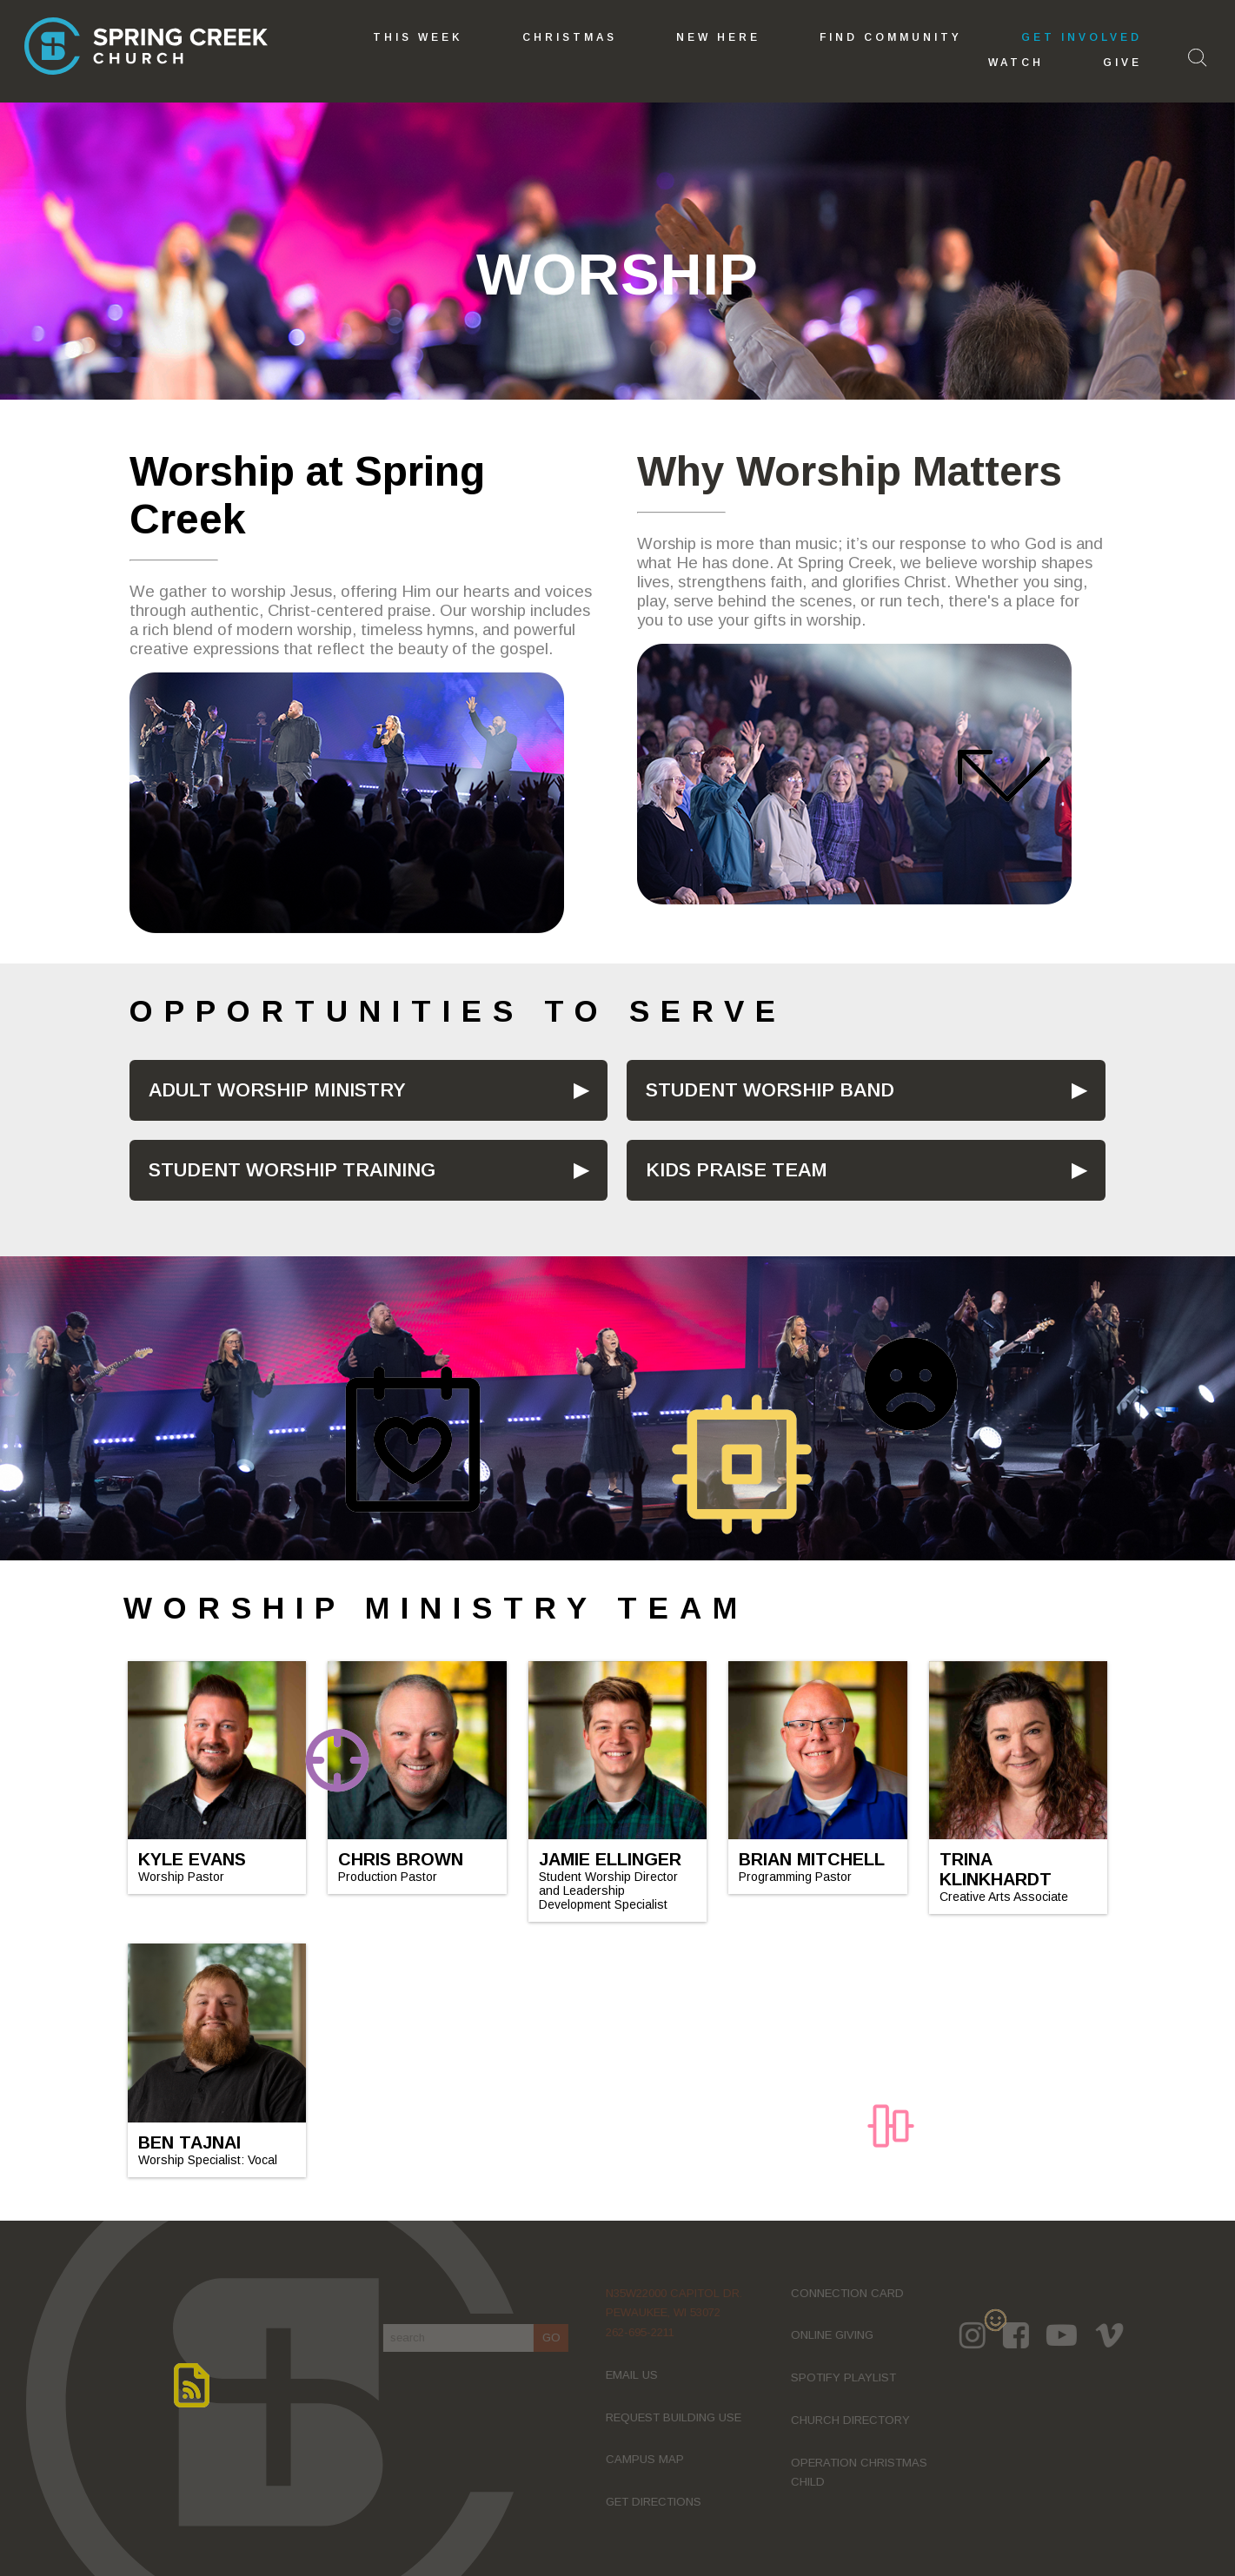 The width and height of the screenshot is (1235, 2576). What do you see at coordinates (741, 1464) in the screenshot?
I see `view processor or system performance` at bounding box center [741, 1464].